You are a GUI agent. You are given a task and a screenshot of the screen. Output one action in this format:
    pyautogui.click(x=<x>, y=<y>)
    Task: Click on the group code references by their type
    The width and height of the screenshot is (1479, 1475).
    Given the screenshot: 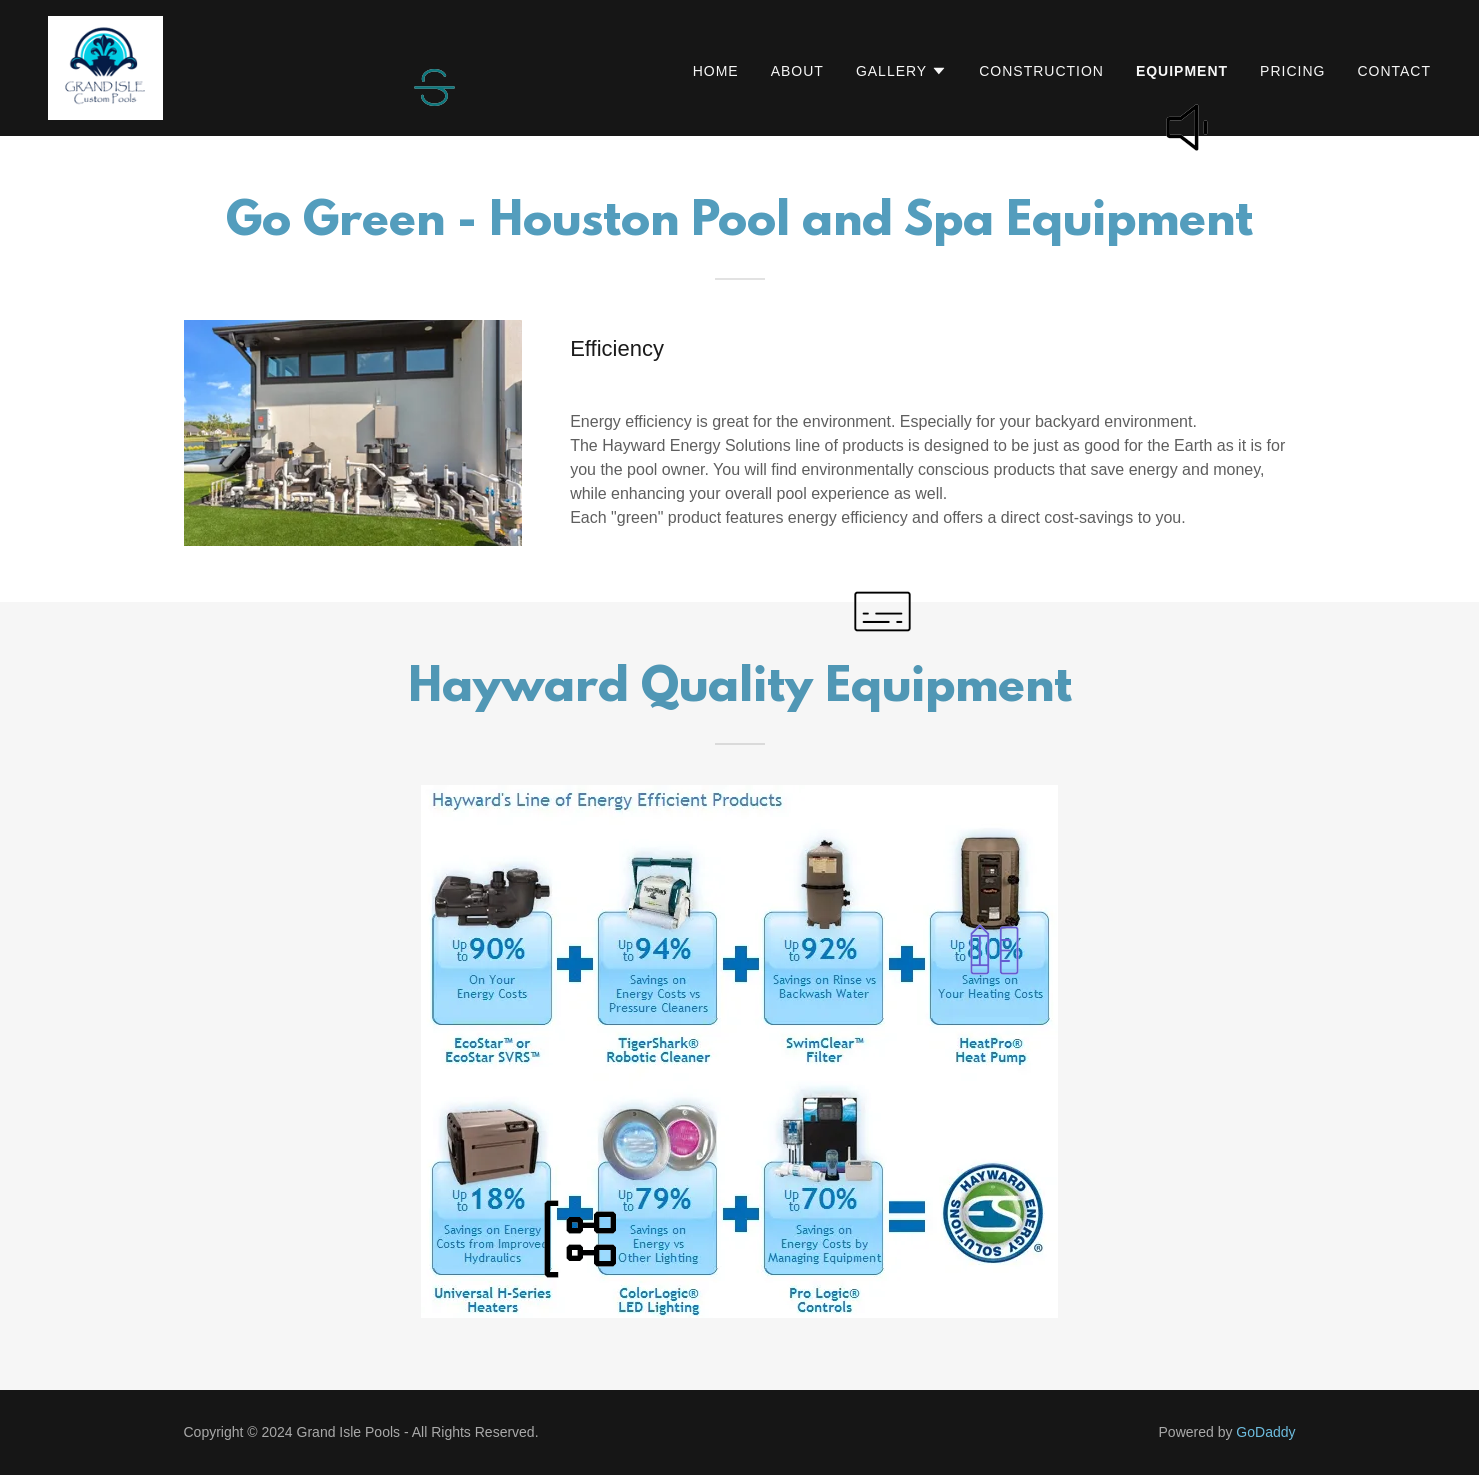 What is the action you would take?
    pyautogui.click(x=583, y=1239)
    